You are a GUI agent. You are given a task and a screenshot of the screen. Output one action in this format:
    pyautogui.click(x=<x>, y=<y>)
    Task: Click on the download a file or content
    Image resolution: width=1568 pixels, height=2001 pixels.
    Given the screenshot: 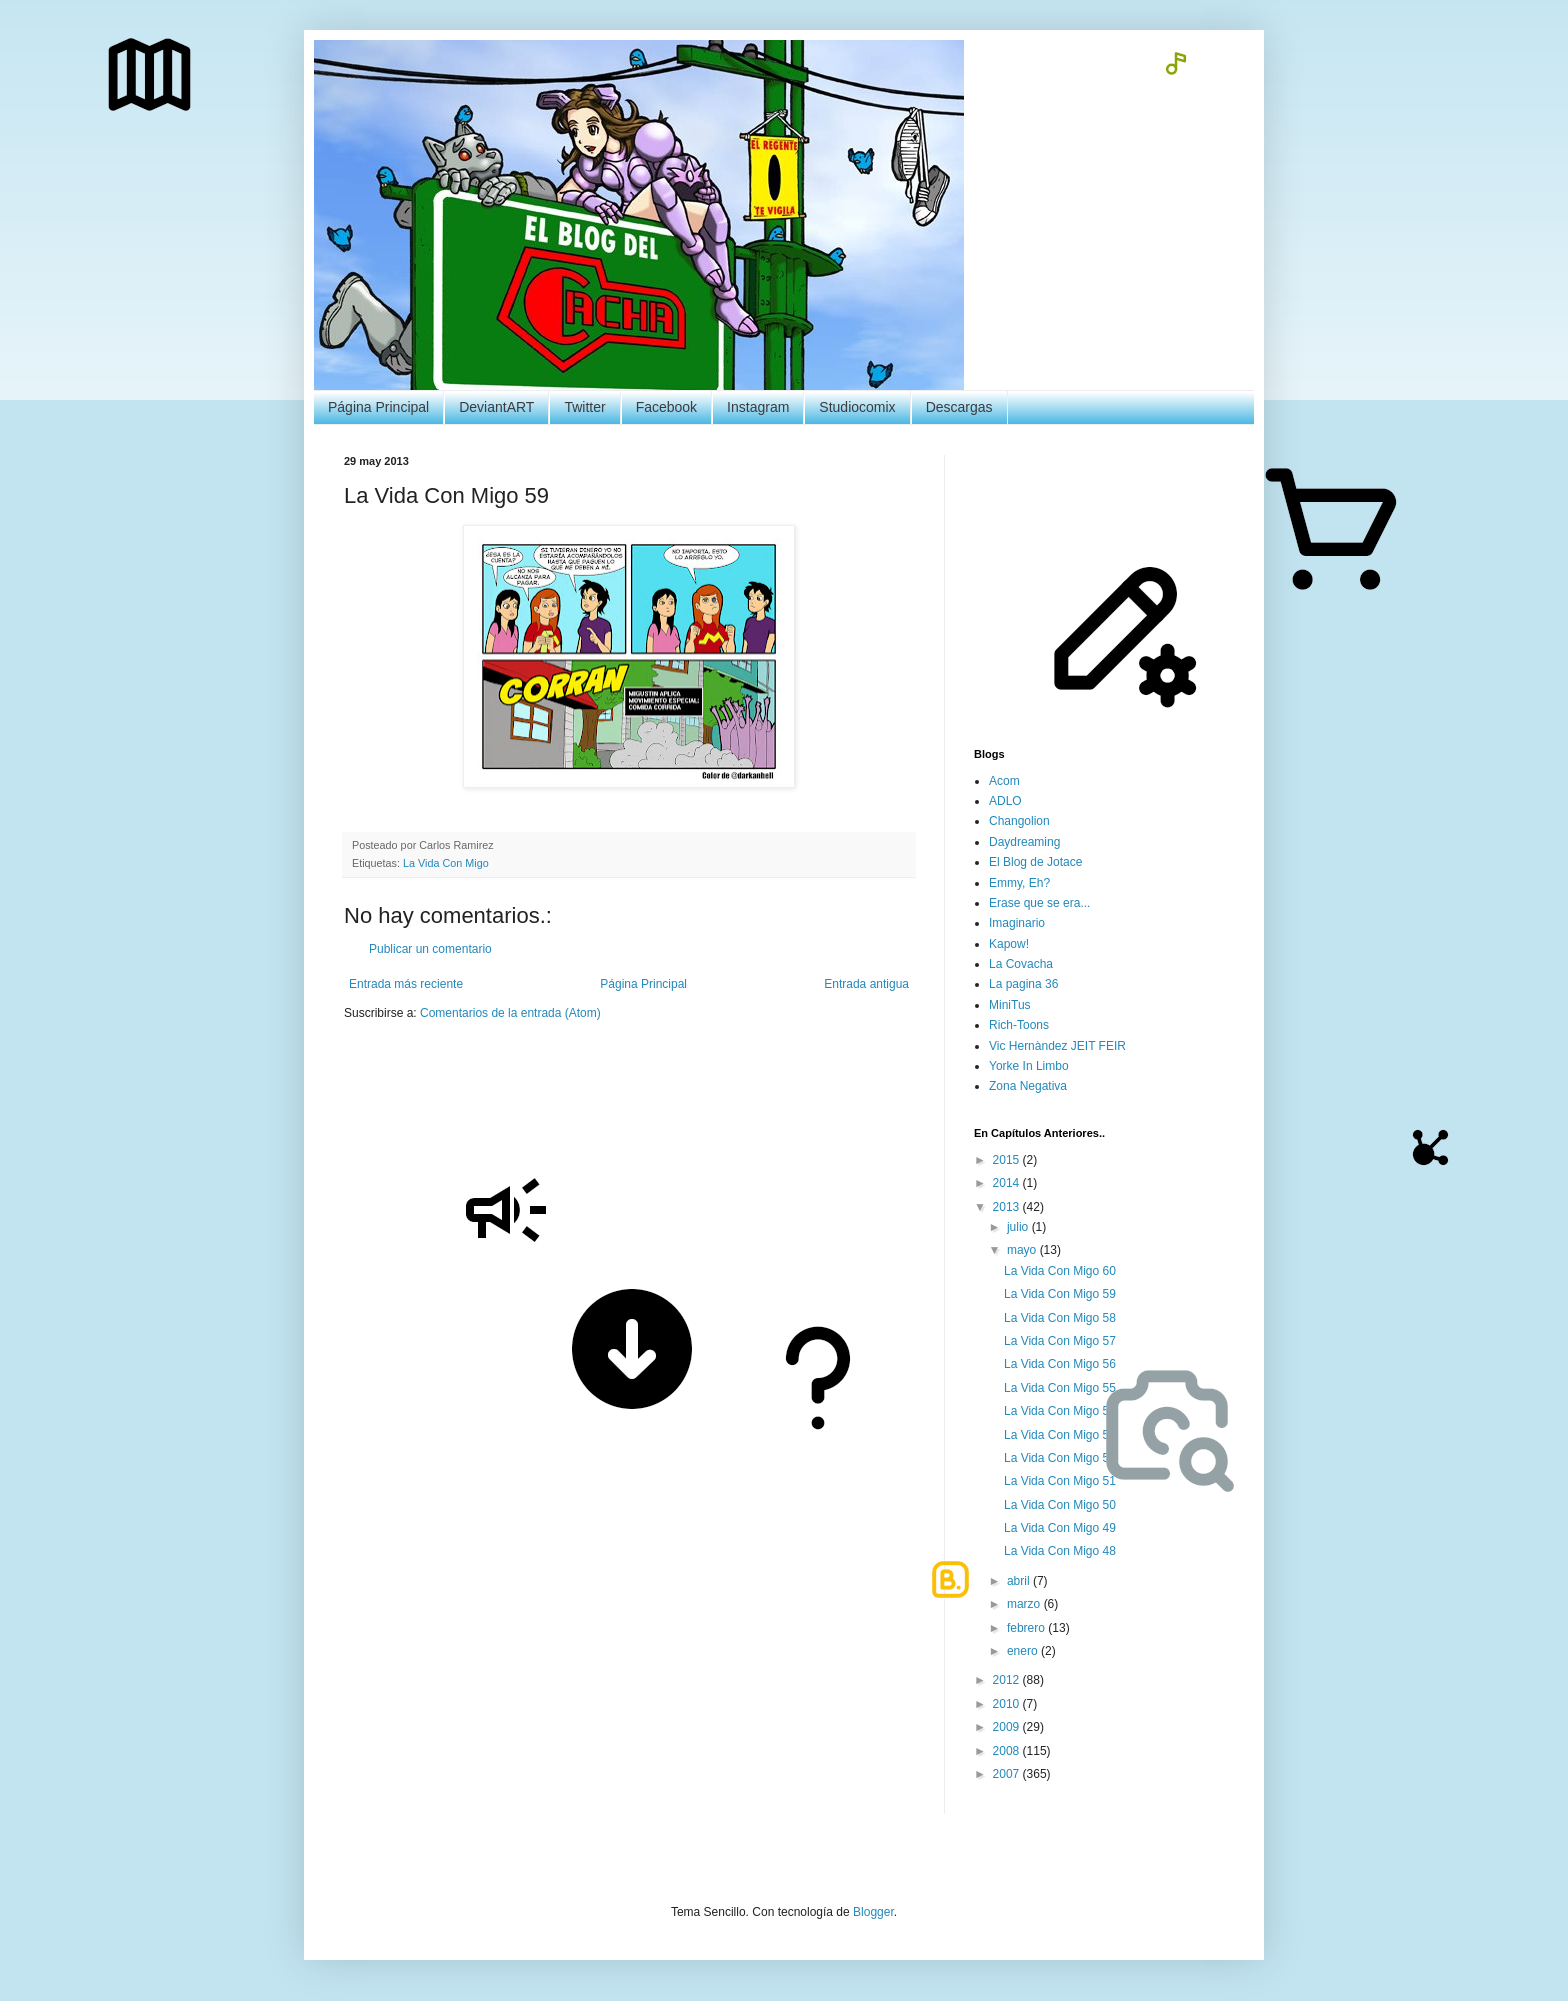 What is the action you would take?
    pyautogui.click(x=632, y=1349)
    